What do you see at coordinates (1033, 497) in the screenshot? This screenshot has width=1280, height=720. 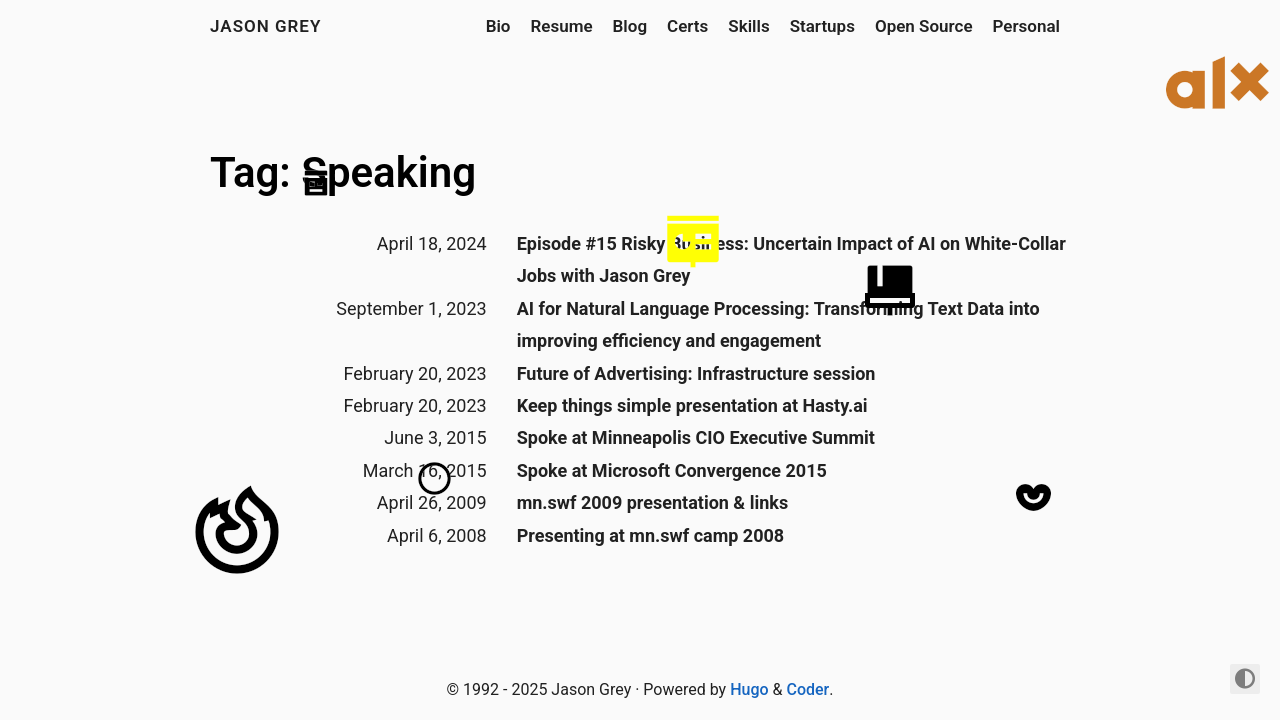 I see `open the Badoo dating app` at bounding box center [1033, 497].